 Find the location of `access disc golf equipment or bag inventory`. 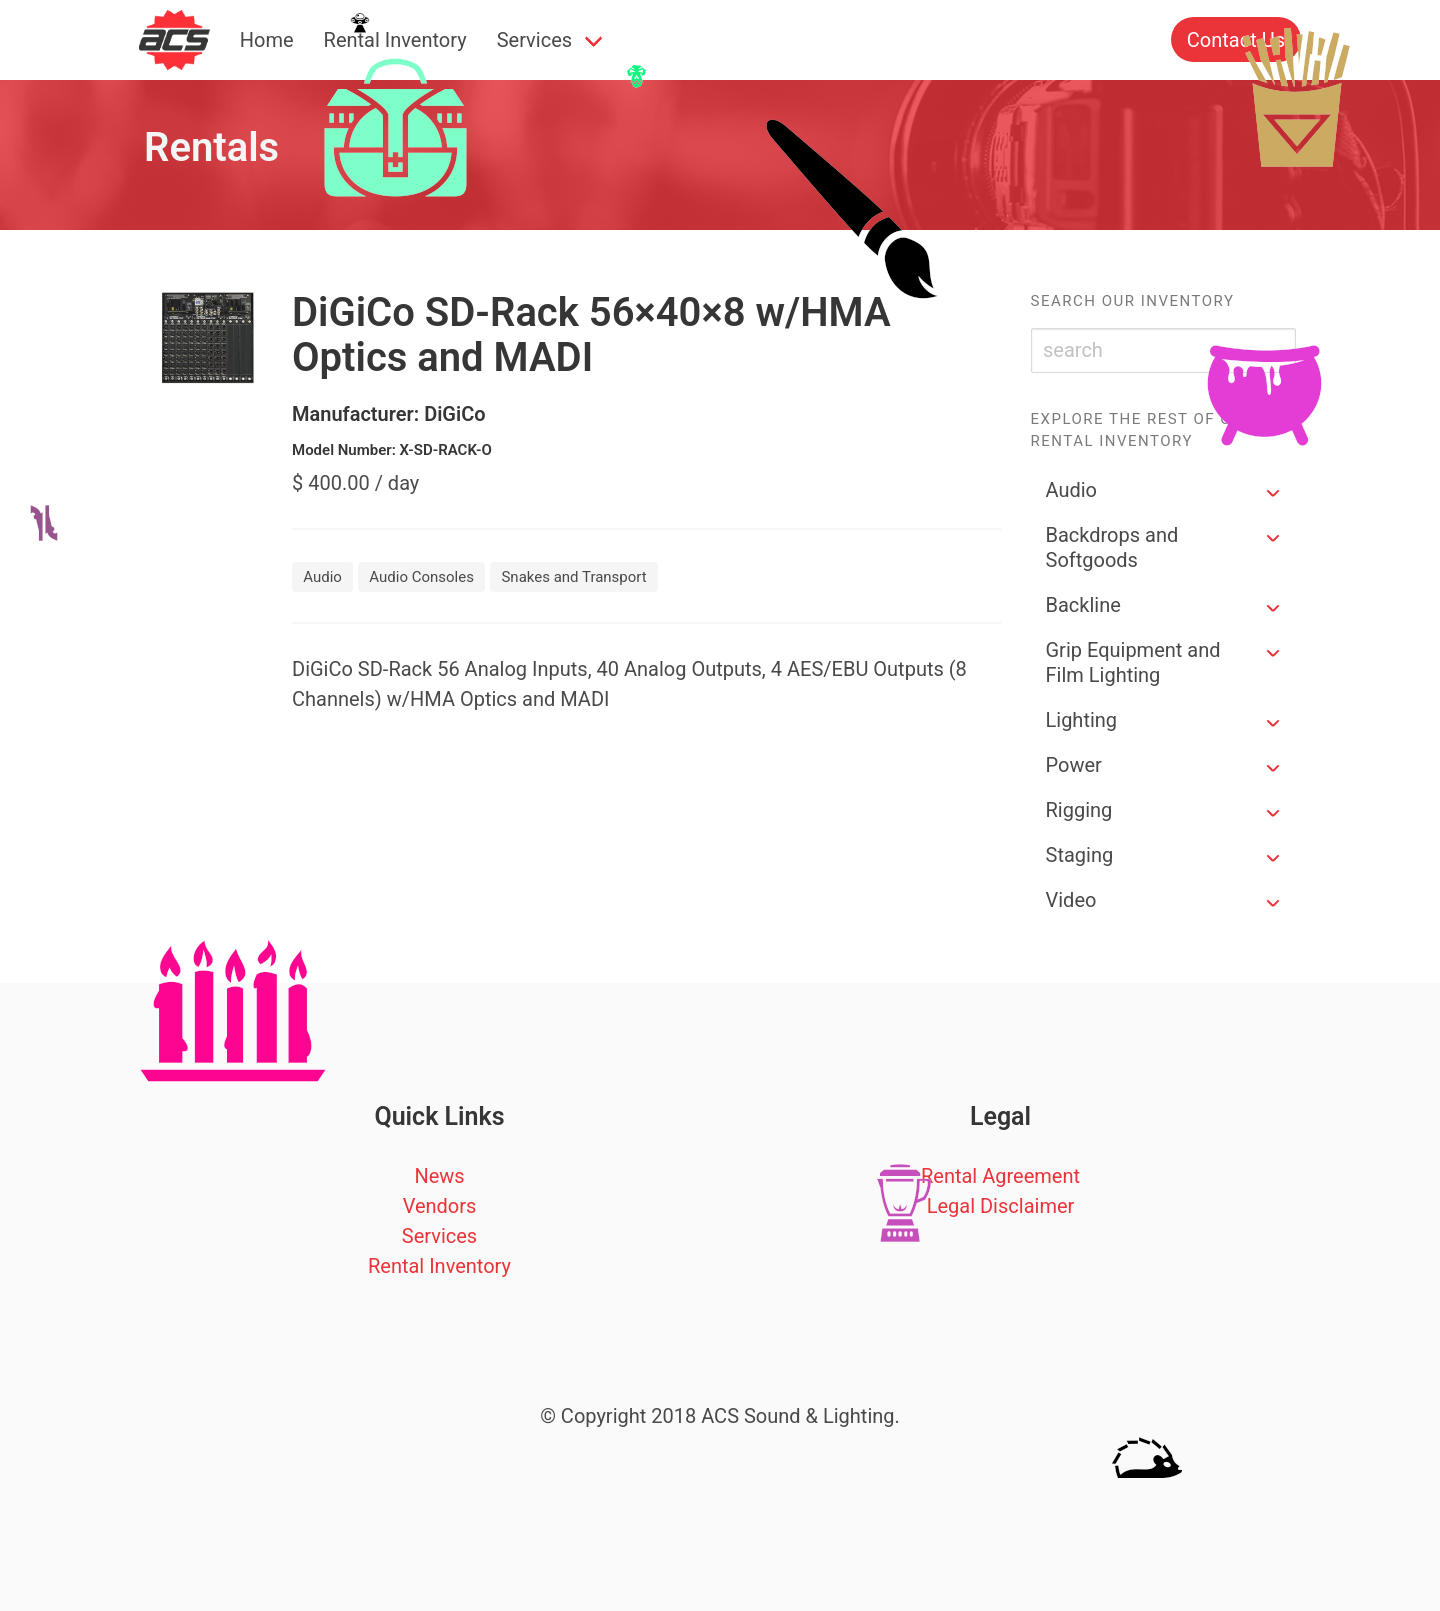

access disc golf equipment or bag inventory is located at coordinates (395, 127).